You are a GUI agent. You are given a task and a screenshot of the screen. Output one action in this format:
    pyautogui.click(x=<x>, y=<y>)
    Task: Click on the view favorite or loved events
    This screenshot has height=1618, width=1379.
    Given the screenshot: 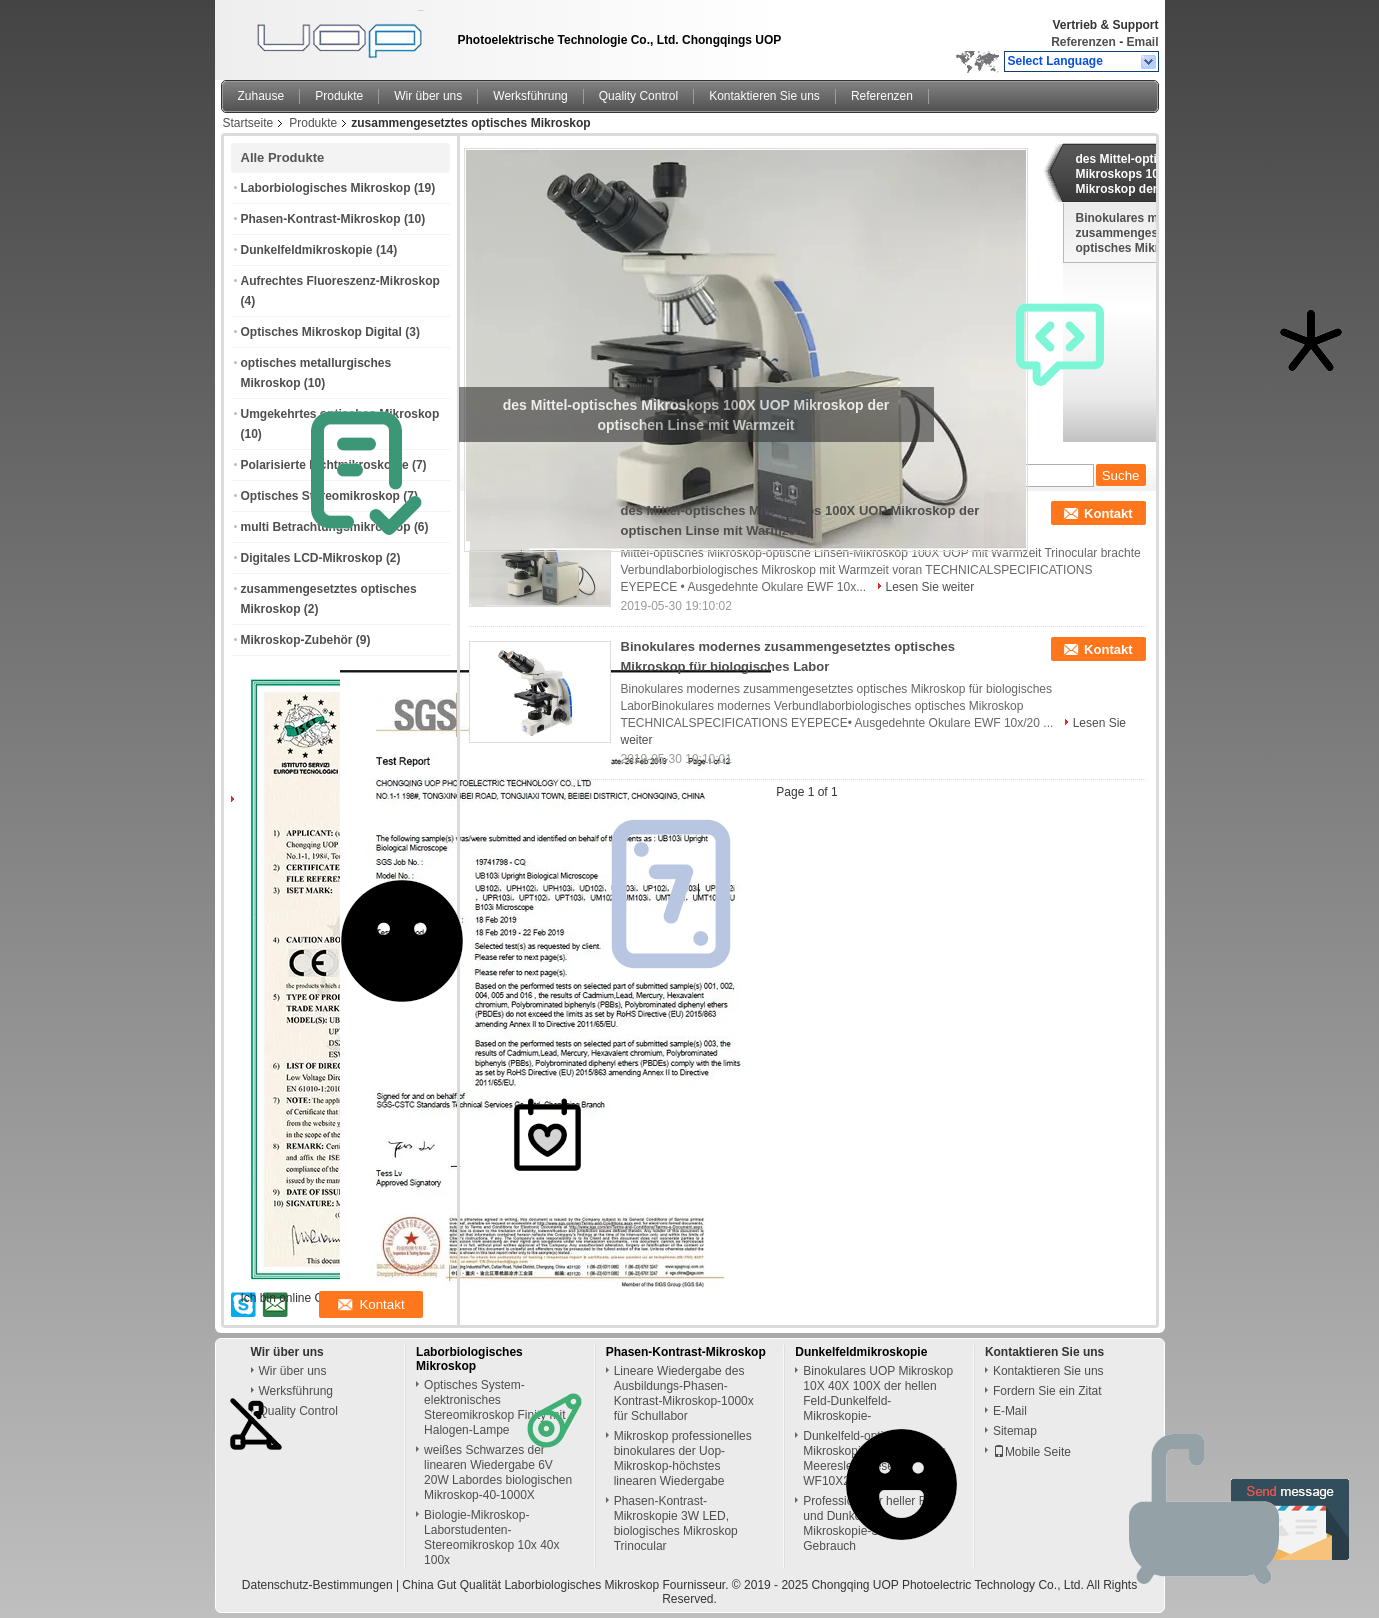 What is the action you would take?
    pyautogui.click(x=547, y=1137)
    